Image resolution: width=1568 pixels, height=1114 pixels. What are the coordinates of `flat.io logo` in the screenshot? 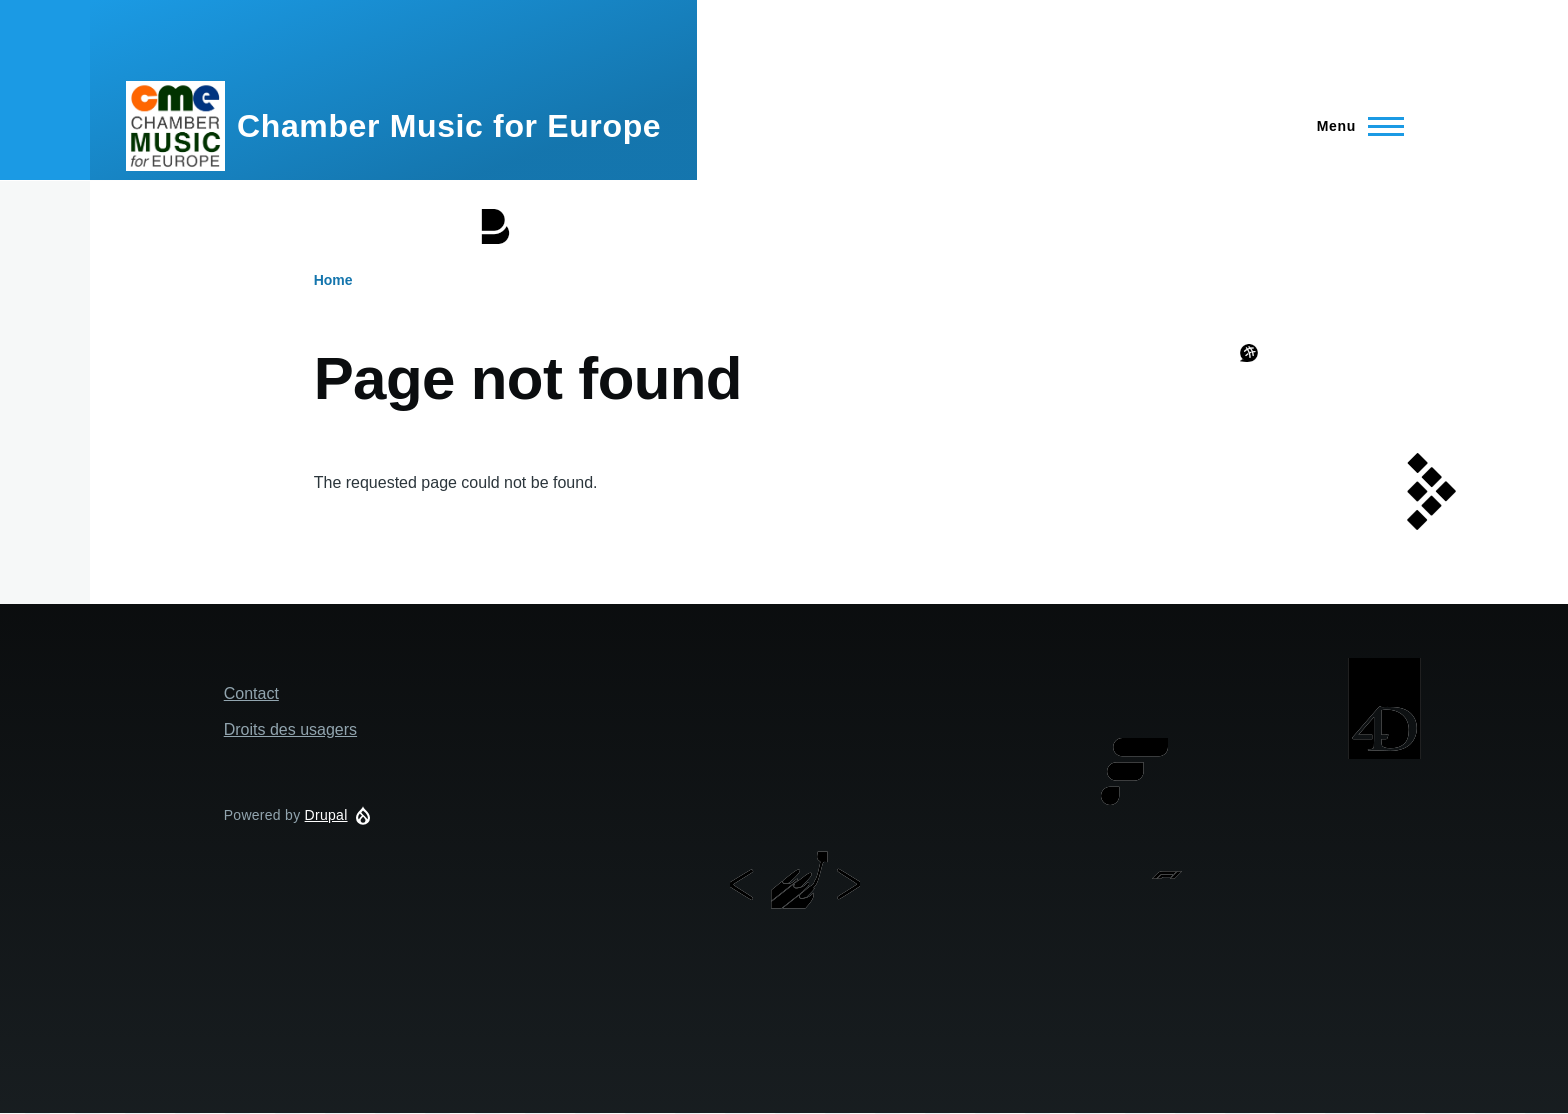 It's located at (1134, 771).